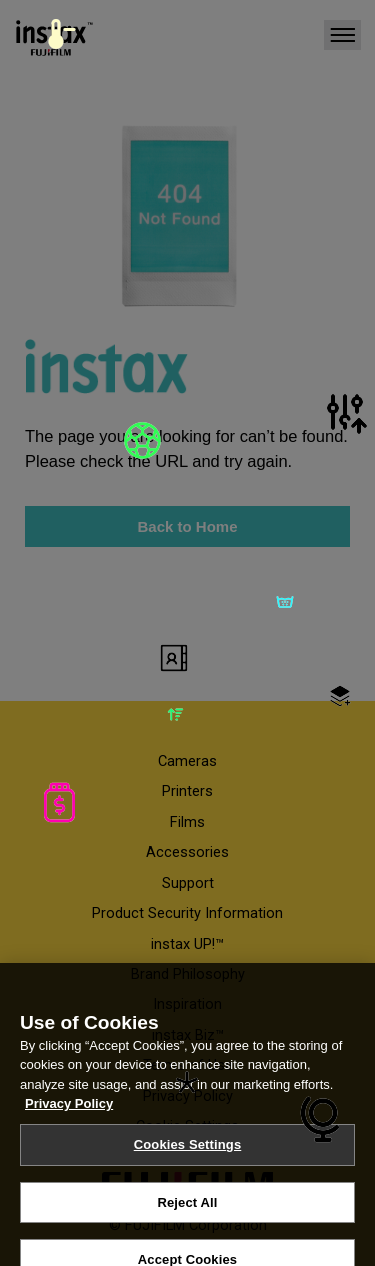  What do you see at coordinates (340, 696) in the screenshot?
I see `add a new layer to the stack` at bounding box center [340, 696].